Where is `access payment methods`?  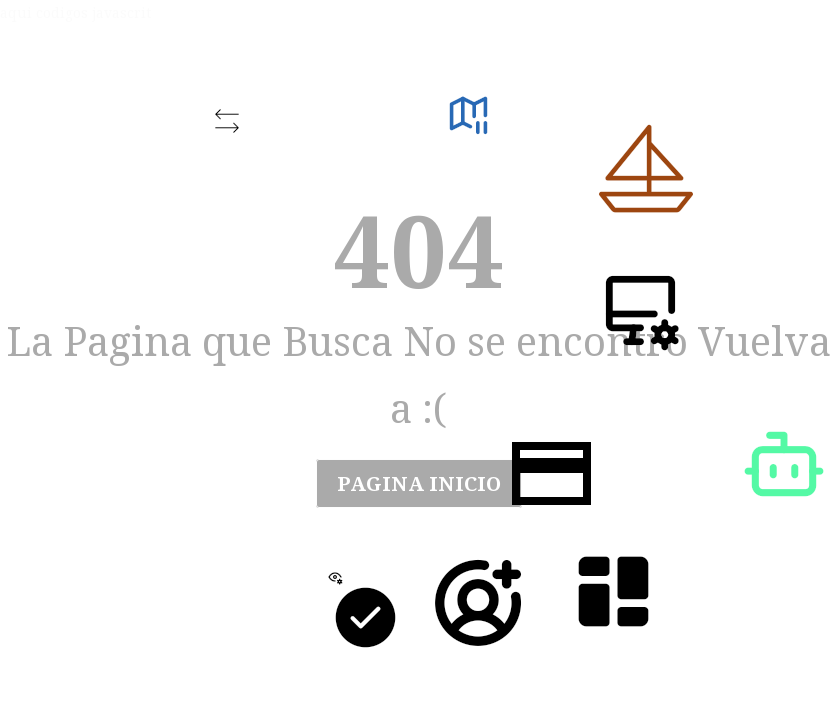 access payment methods is located at coordinates (551, 473).